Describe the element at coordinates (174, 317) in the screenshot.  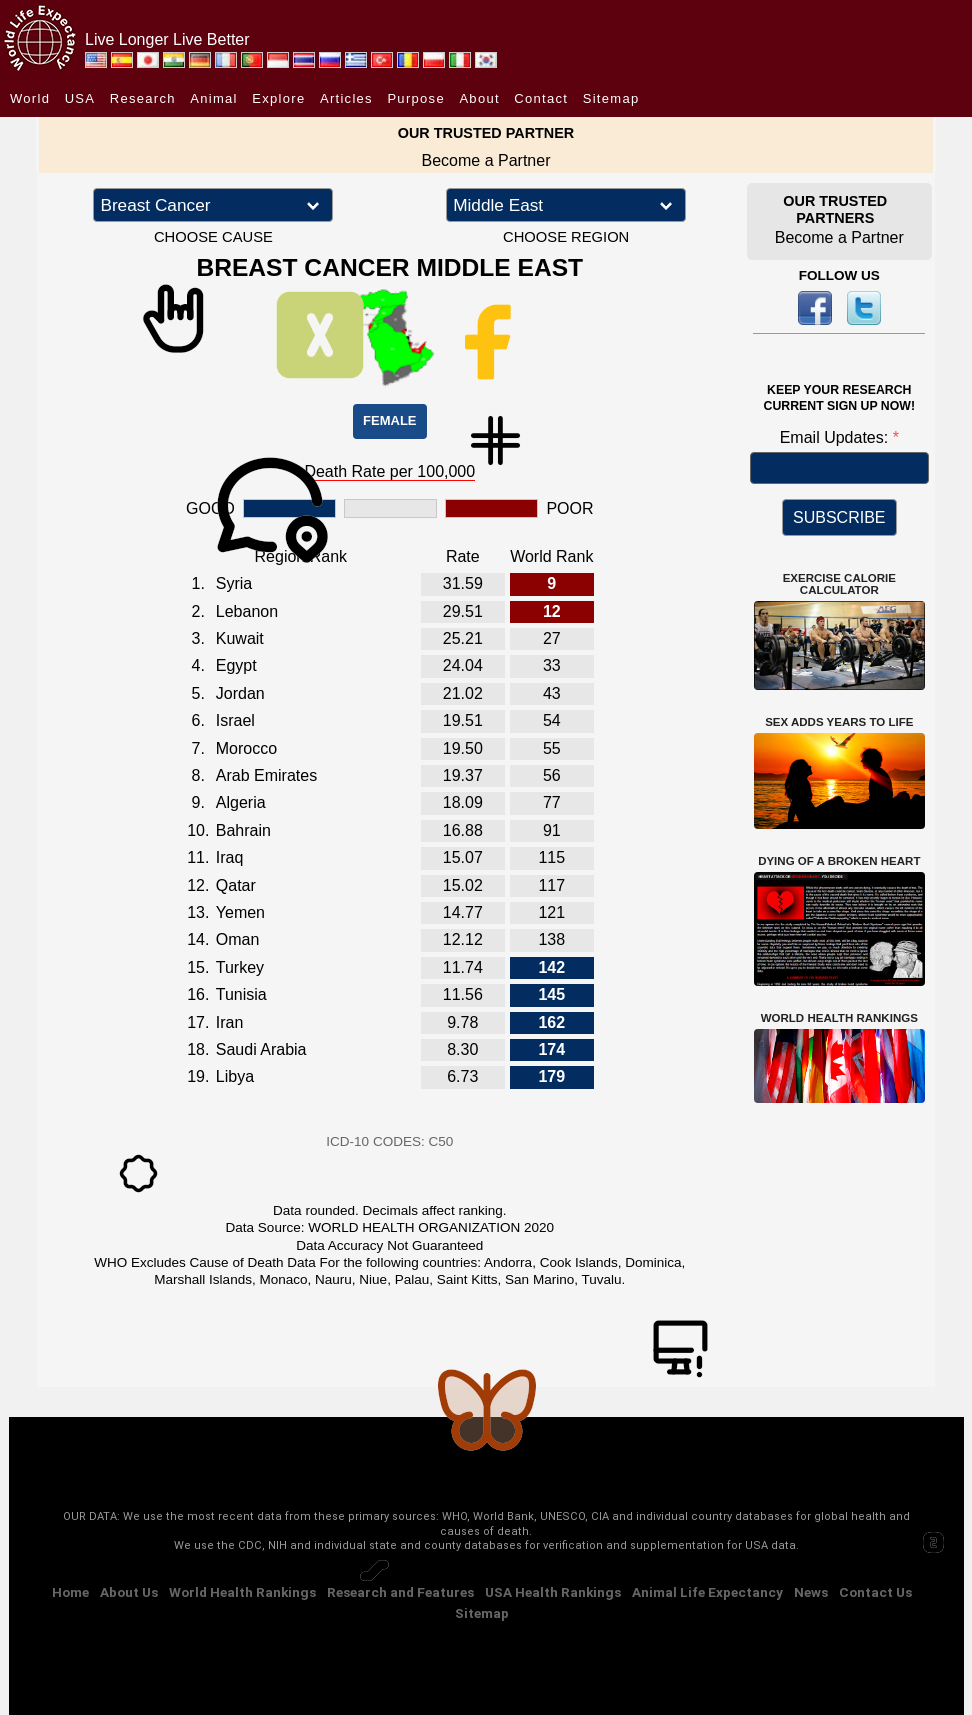
I see `express love or appreciation` at that location.